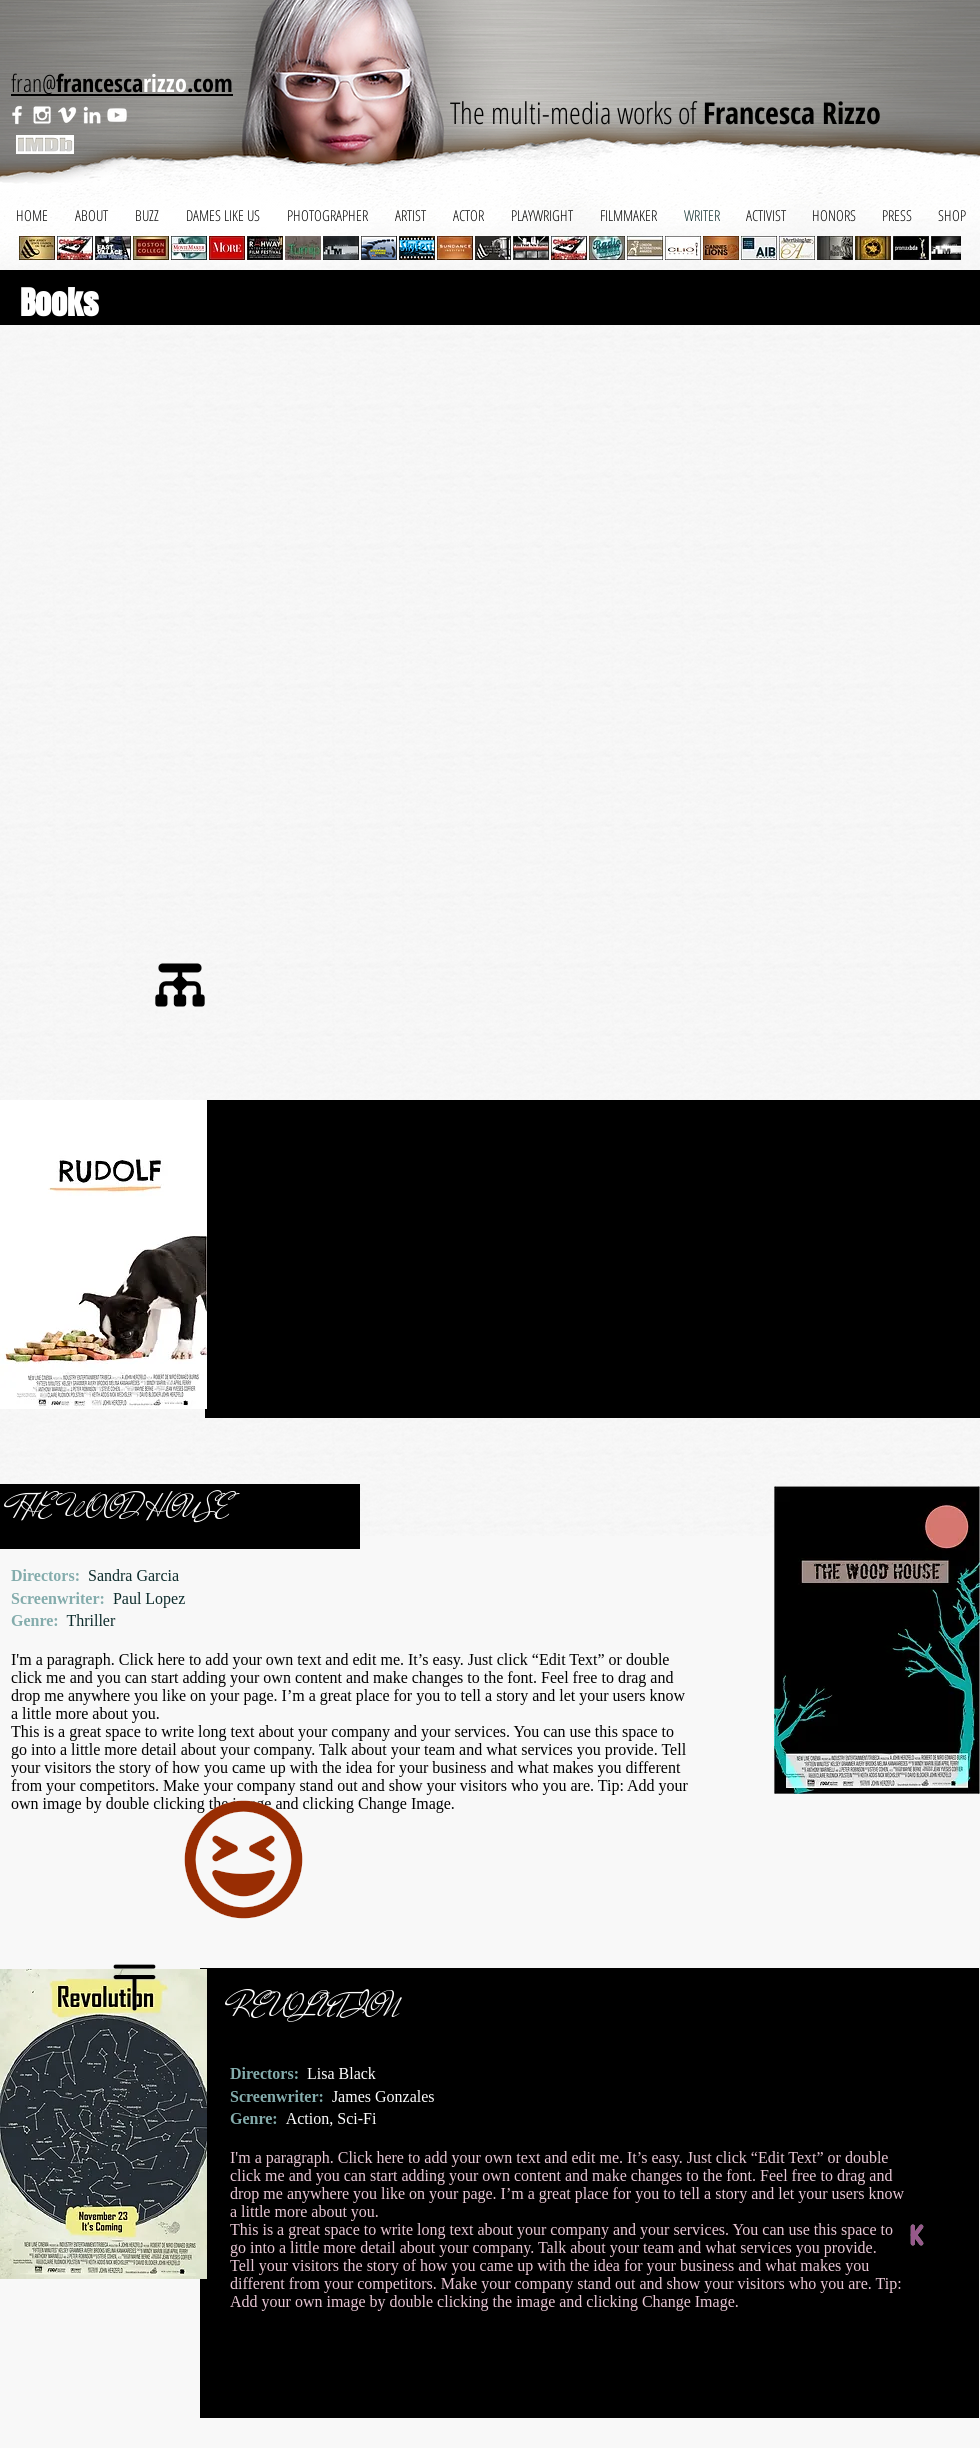  I want to click on indicates items starting with the letter K, so click(916, 2235).